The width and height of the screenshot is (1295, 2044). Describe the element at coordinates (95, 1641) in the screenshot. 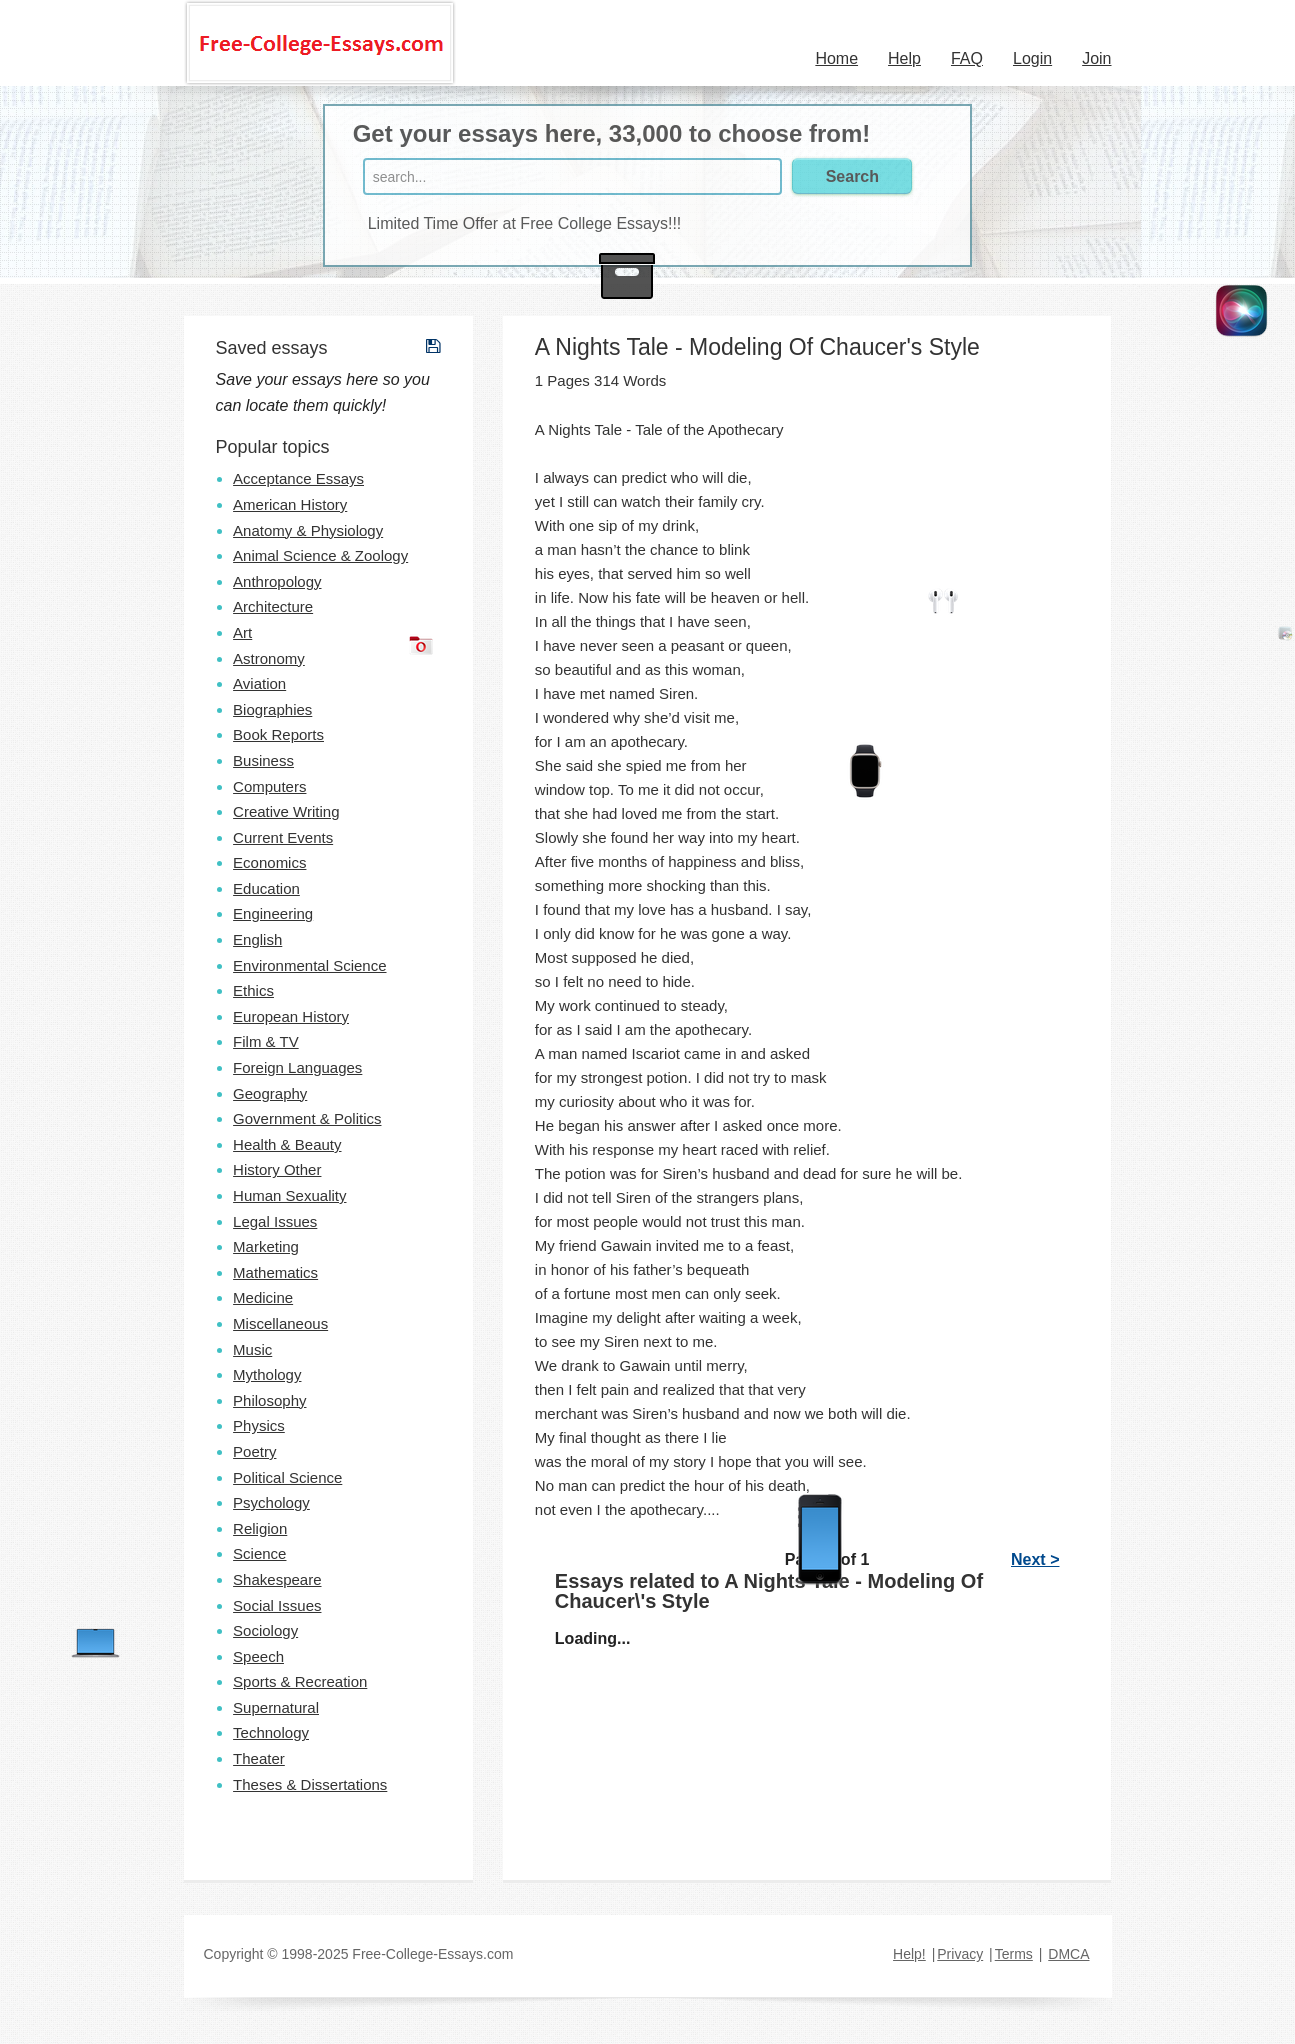

I see `represents this macbook pro device in system settings` at that location.